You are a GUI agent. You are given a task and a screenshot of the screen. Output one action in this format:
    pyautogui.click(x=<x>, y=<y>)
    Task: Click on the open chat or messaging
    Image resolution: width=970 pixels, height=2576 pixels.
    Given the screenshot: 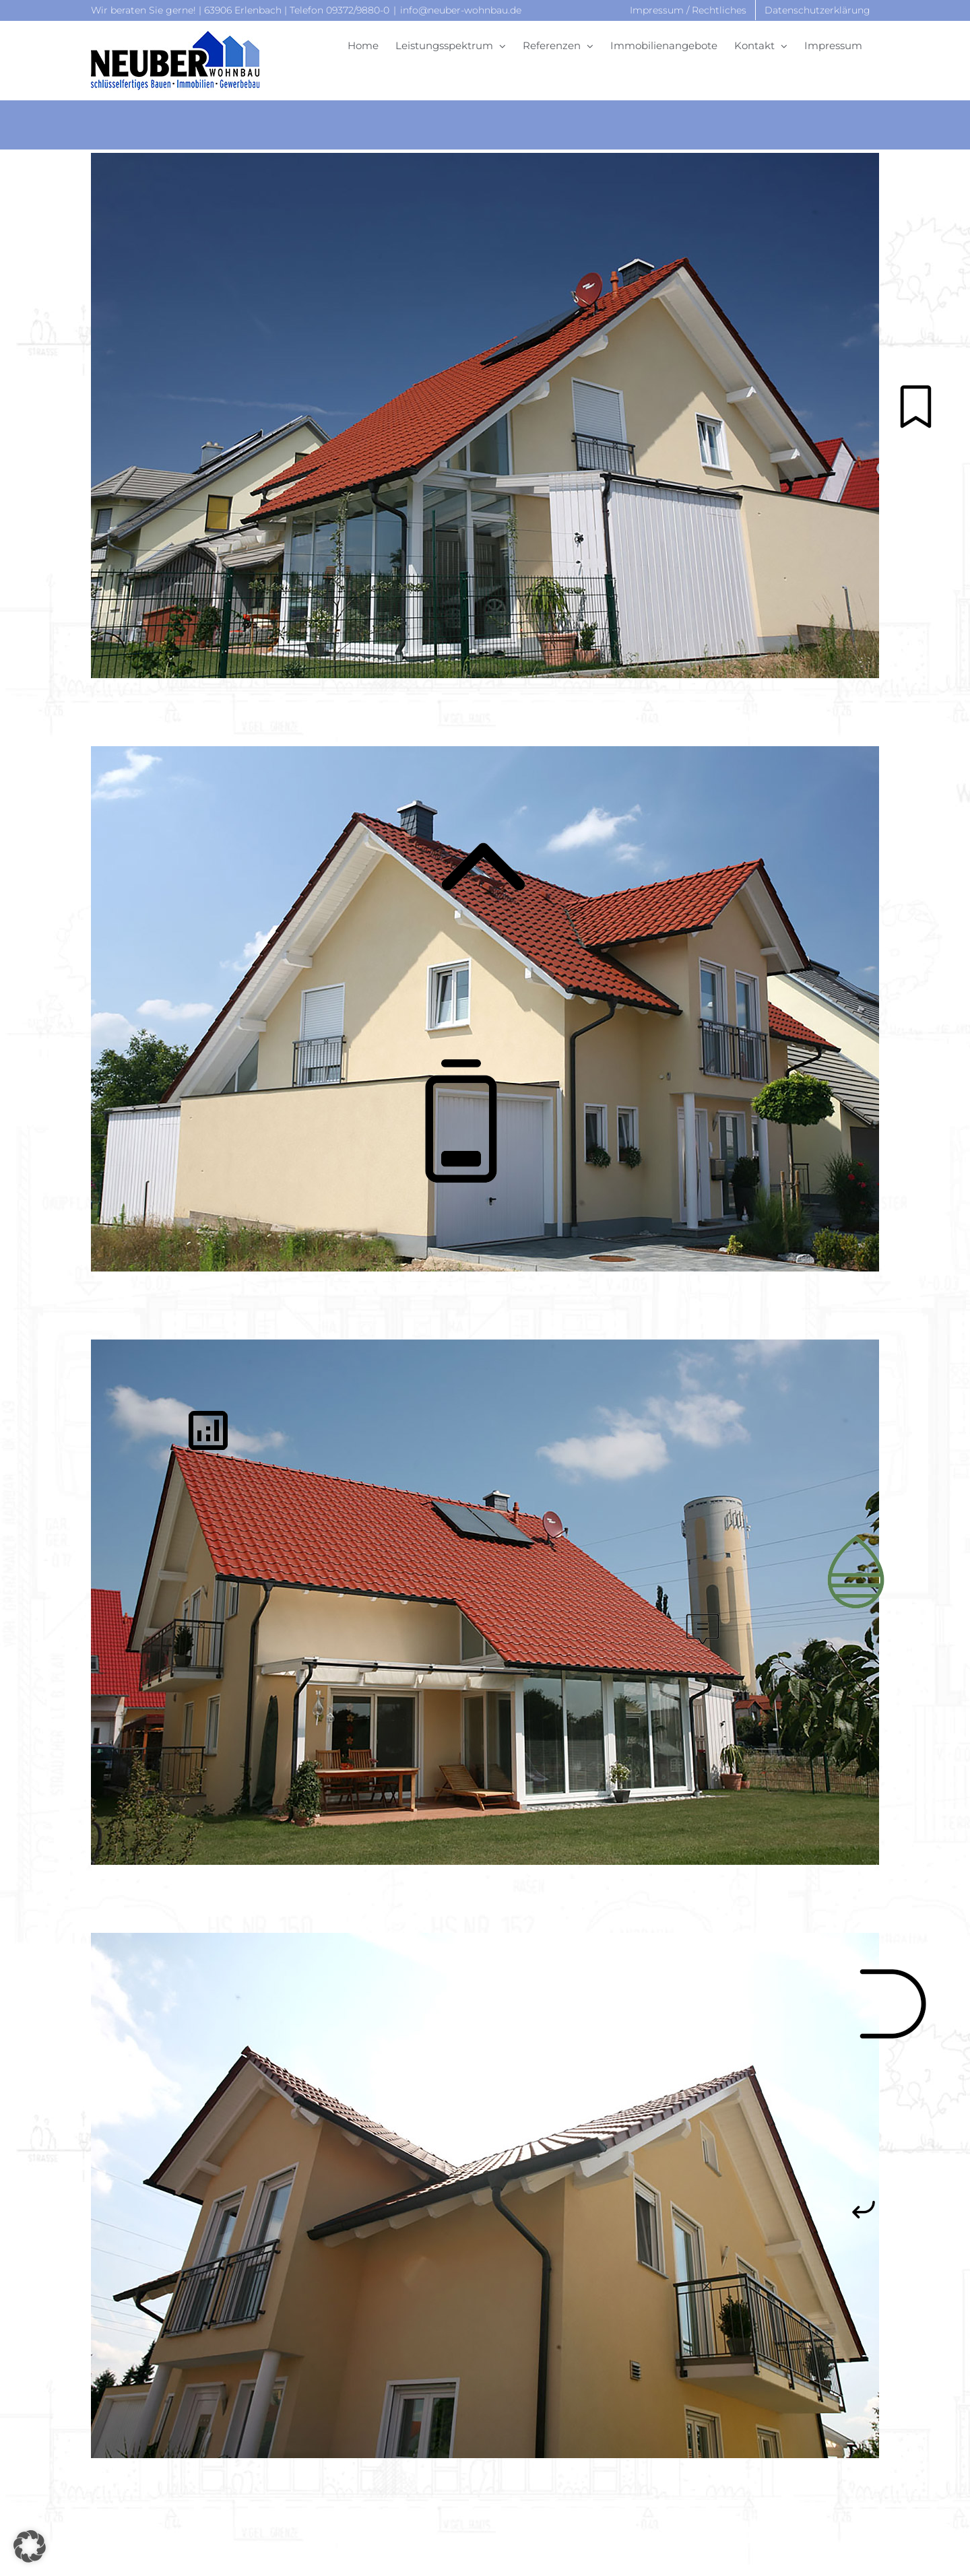 What is the action you would take?
    pyautogui.click(x=703, y=1628)
    